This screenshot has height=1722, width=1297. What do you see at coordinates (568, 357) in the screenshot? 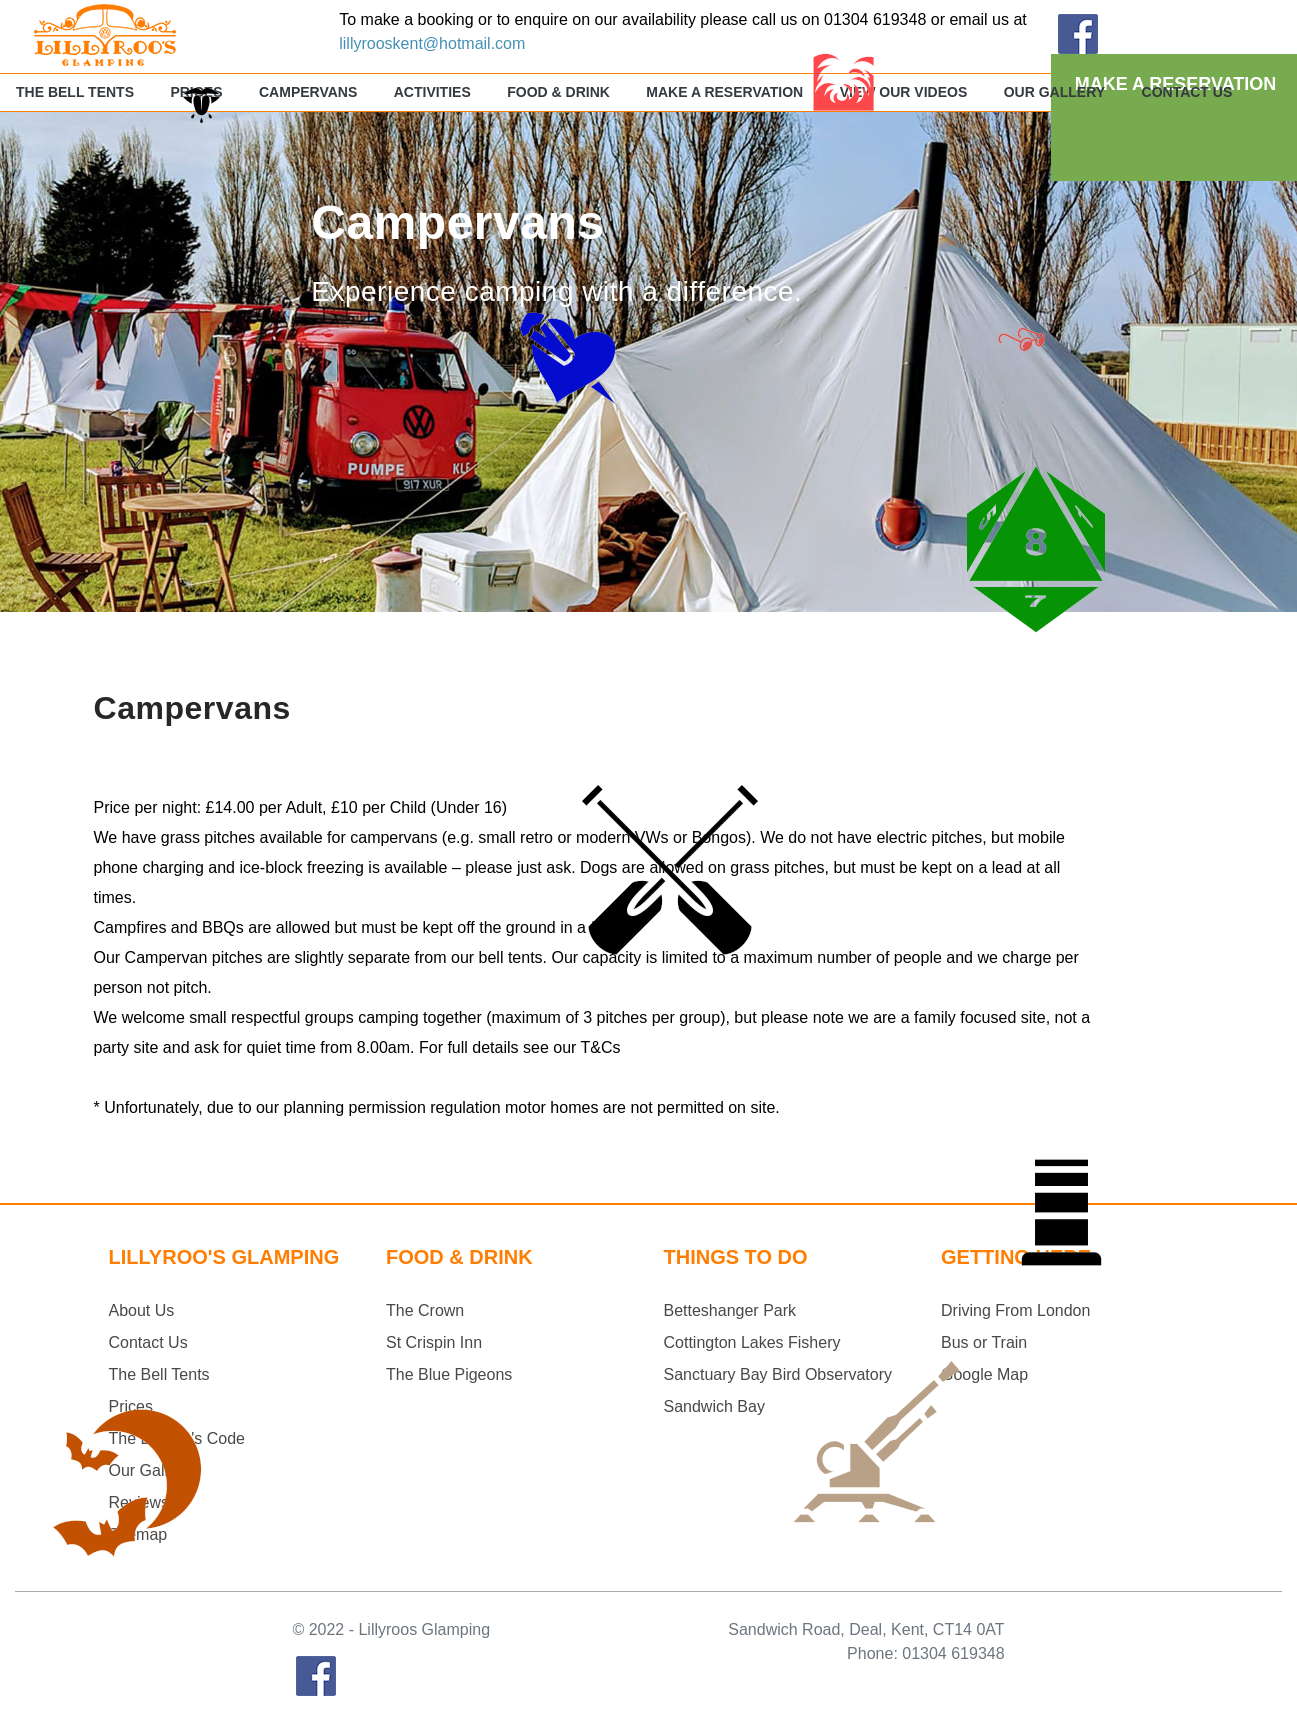
I see `indicates a broken heart or heartbreak status` at bounding box center [568, 357].